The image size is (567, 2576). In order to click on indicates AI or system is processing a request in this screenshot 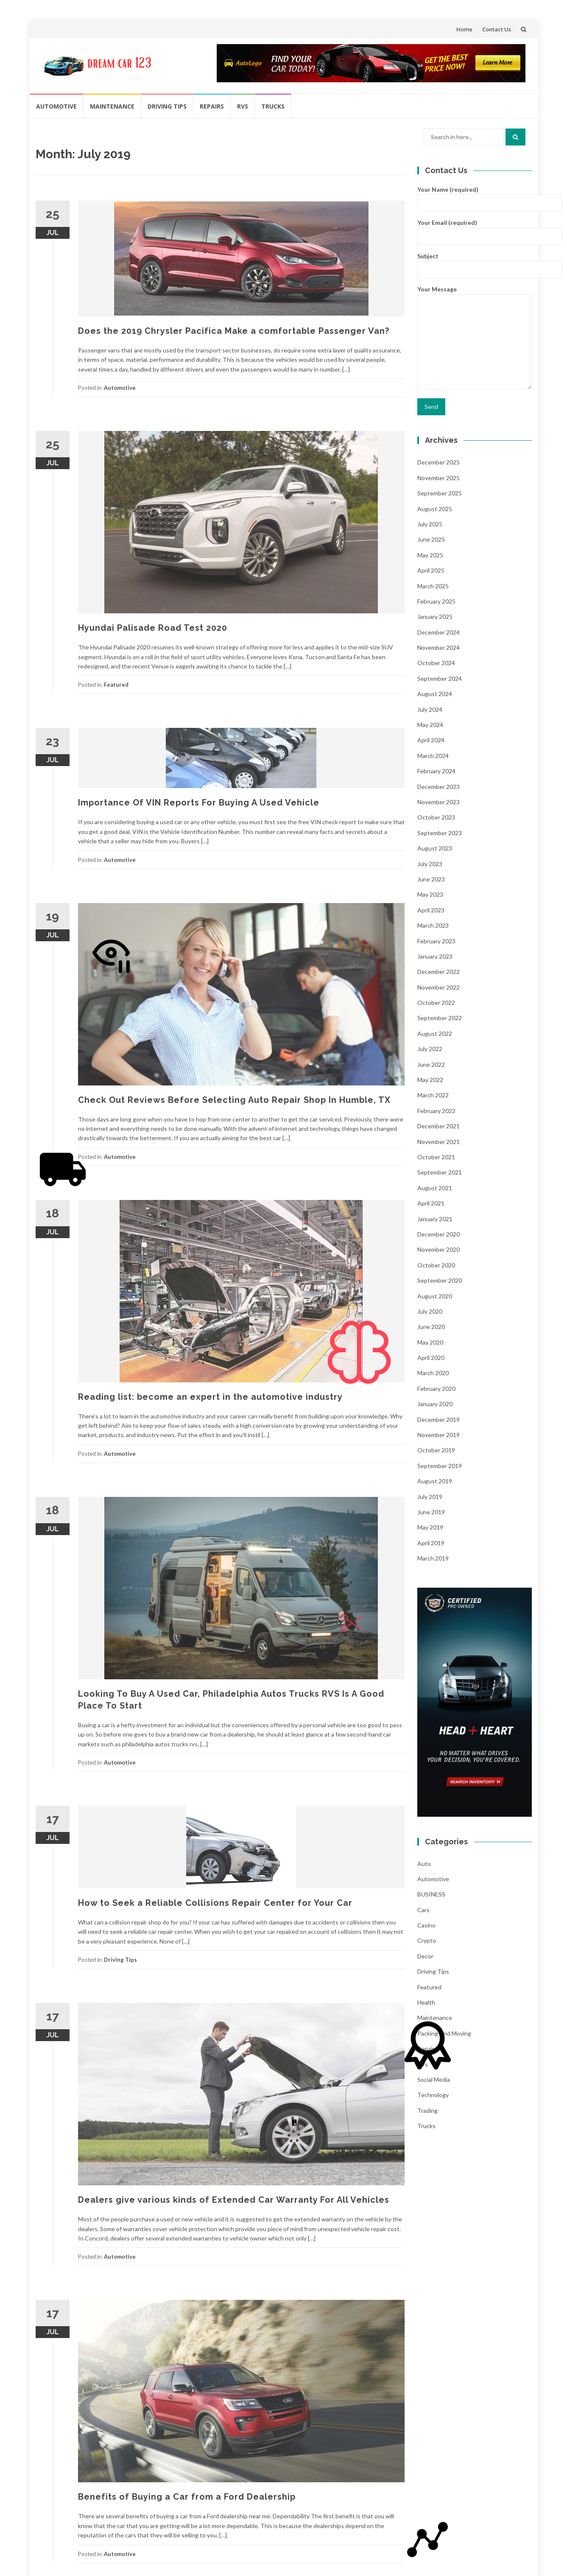, I will do `click(359, 1352)`.